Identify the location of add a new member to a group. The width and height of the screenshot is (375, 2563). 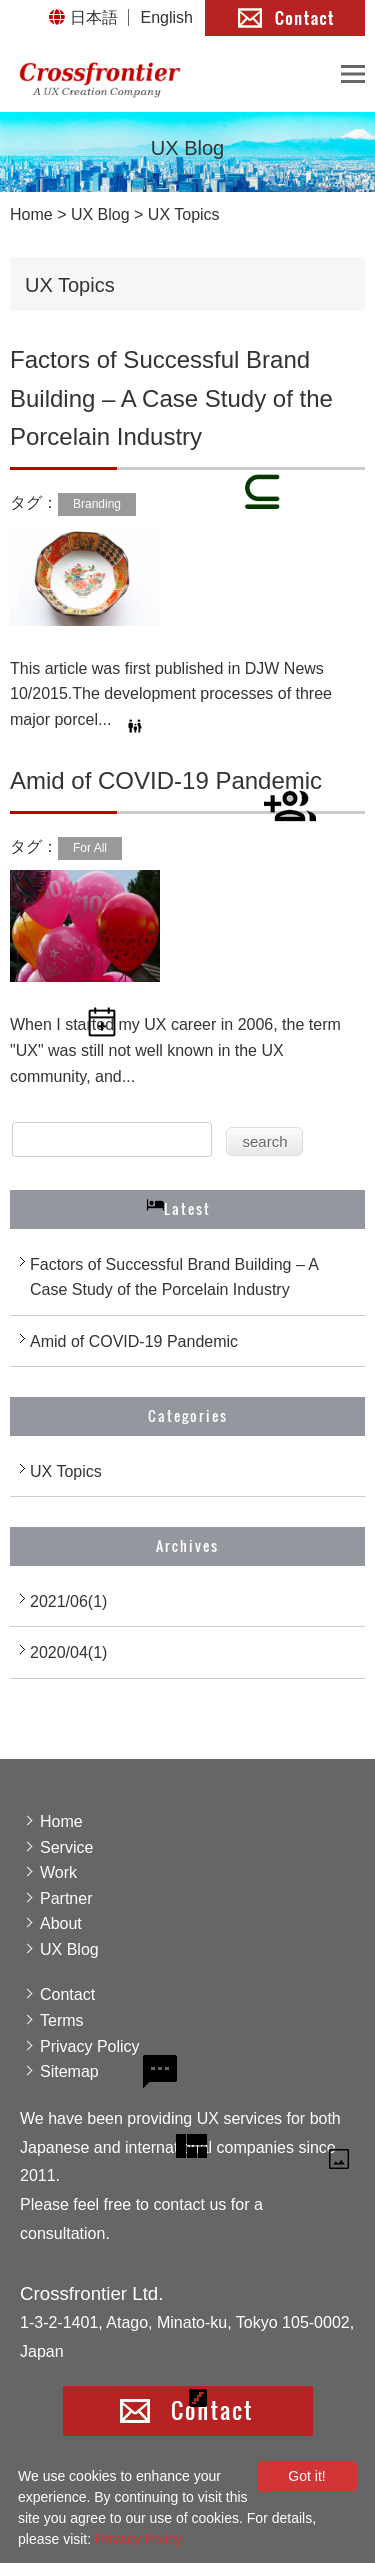
(290, 806).